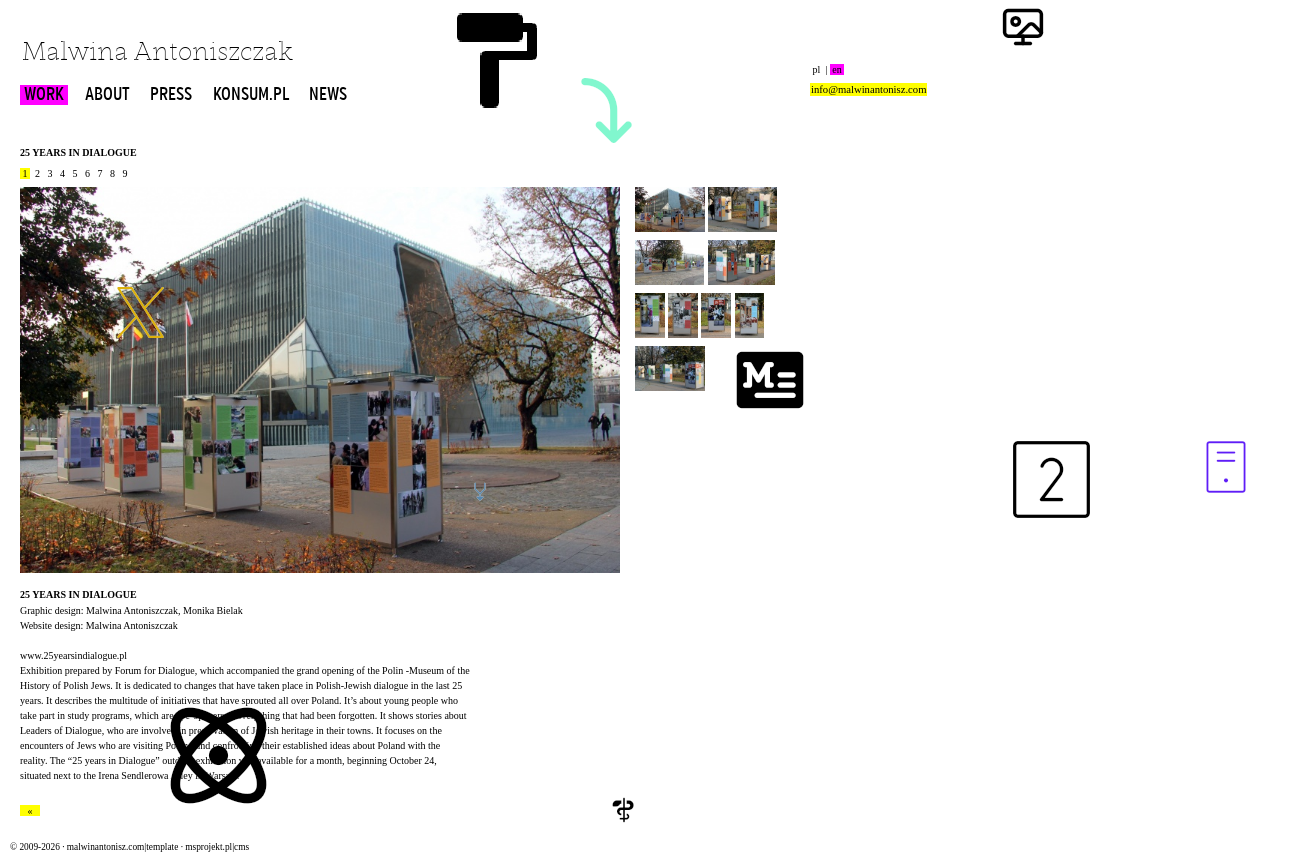 The height and width of the screenshot is (856, 1309). What do you see at coordinates (1226, 467) in the screenshot?
I see `access server or desktop computer settings` at bounding box center [1226, 467].